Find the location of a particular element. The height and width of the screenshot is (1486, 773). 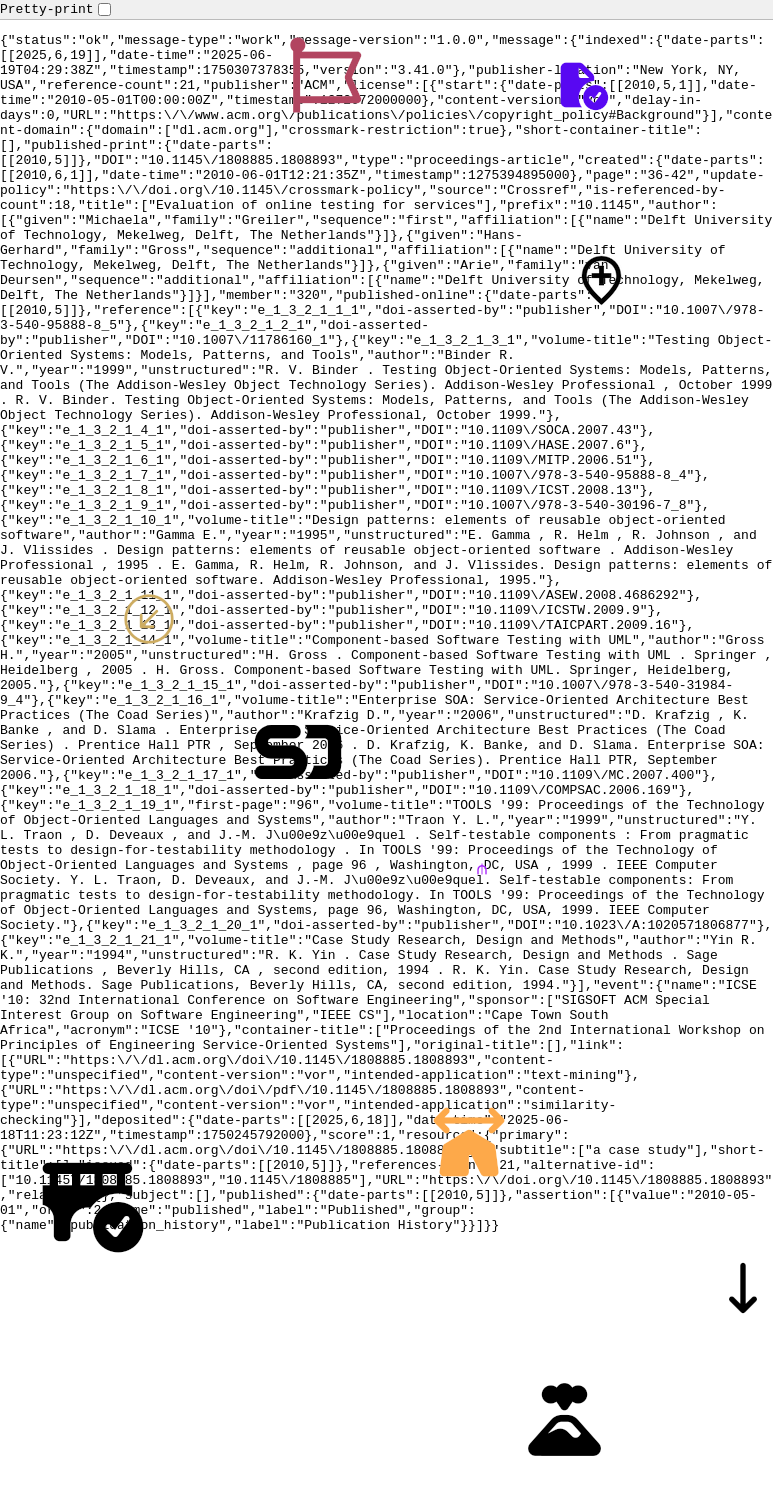

scroll down for more content is located at coordinates (743, 1288).